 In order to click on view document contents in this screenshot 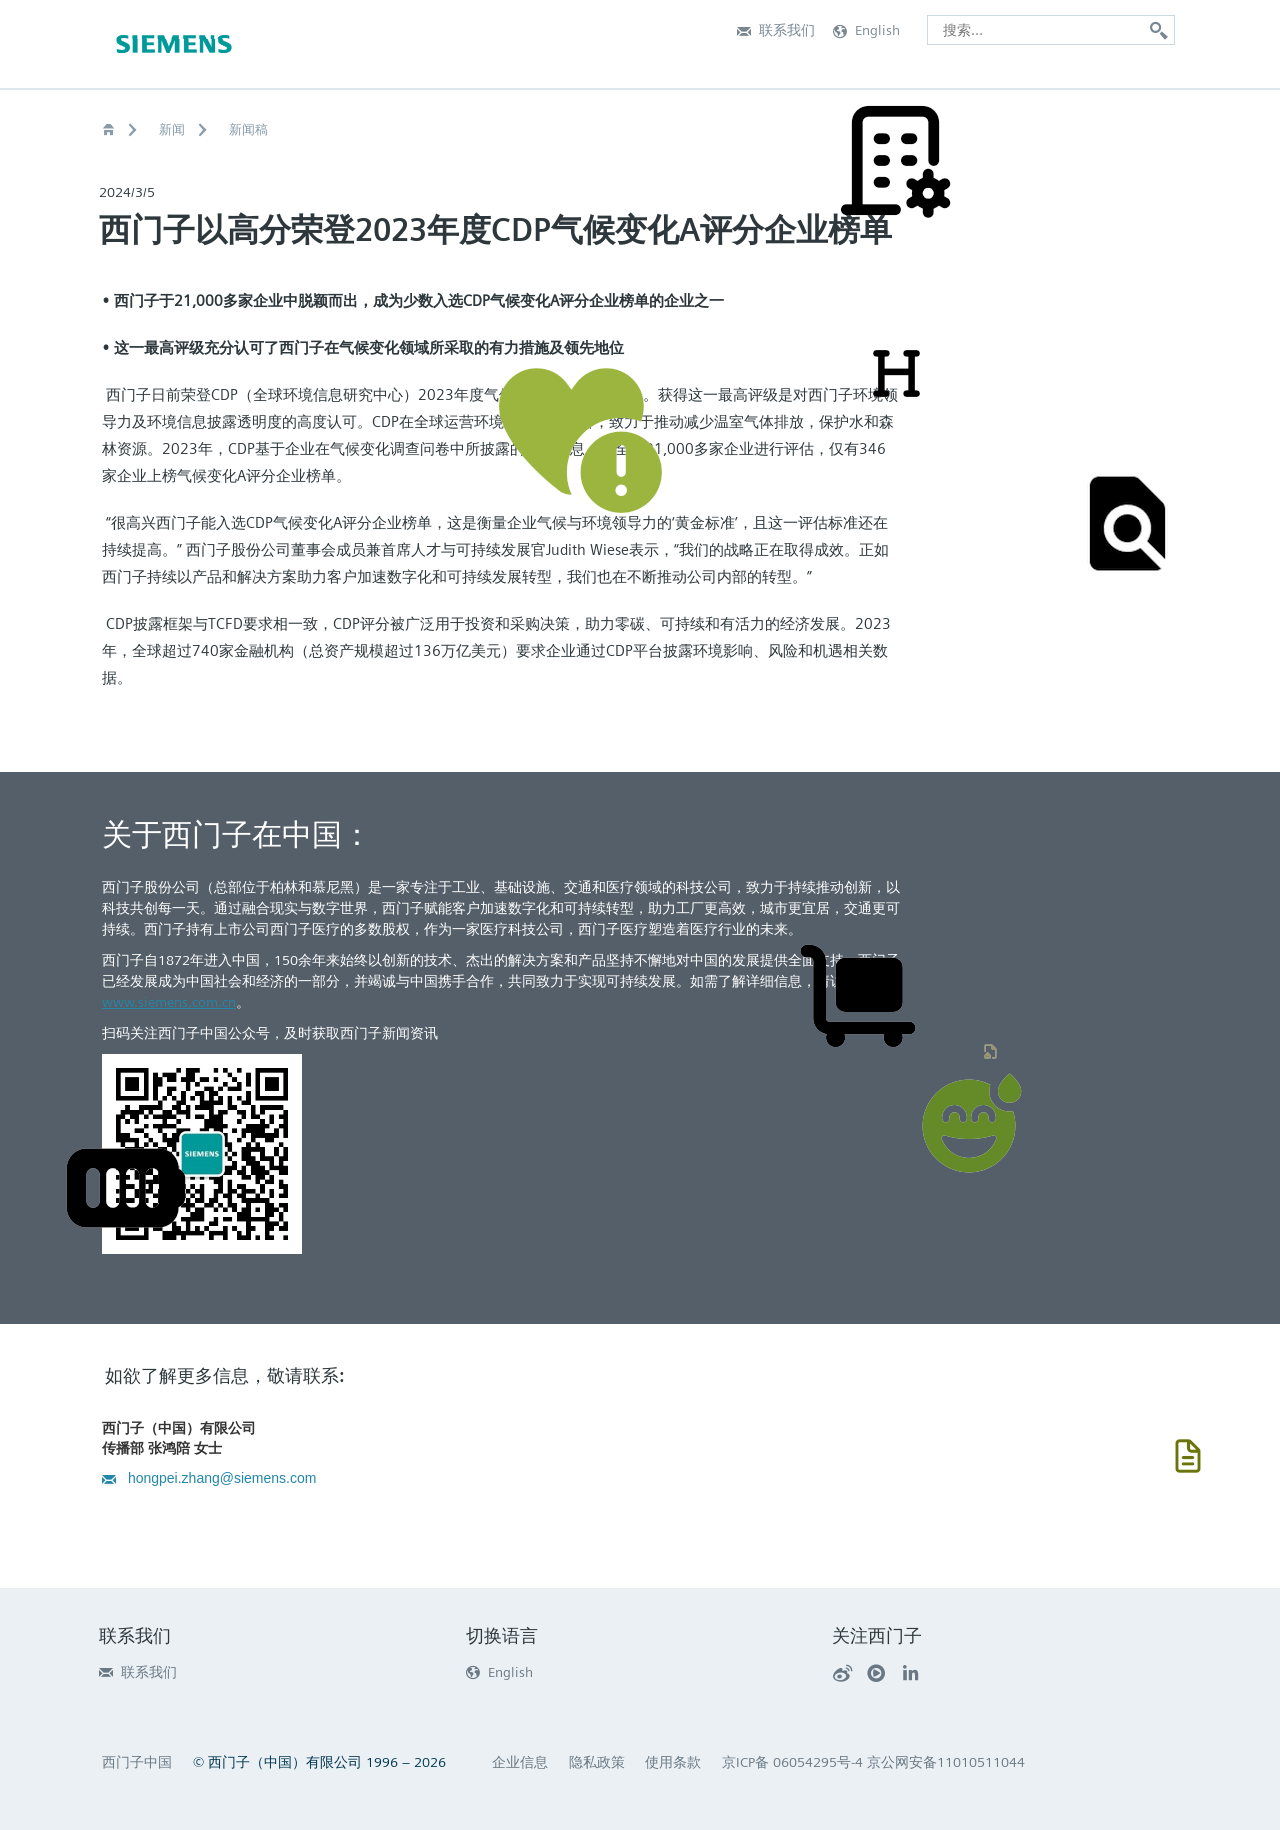, I will do `click(1188, 1456)`.